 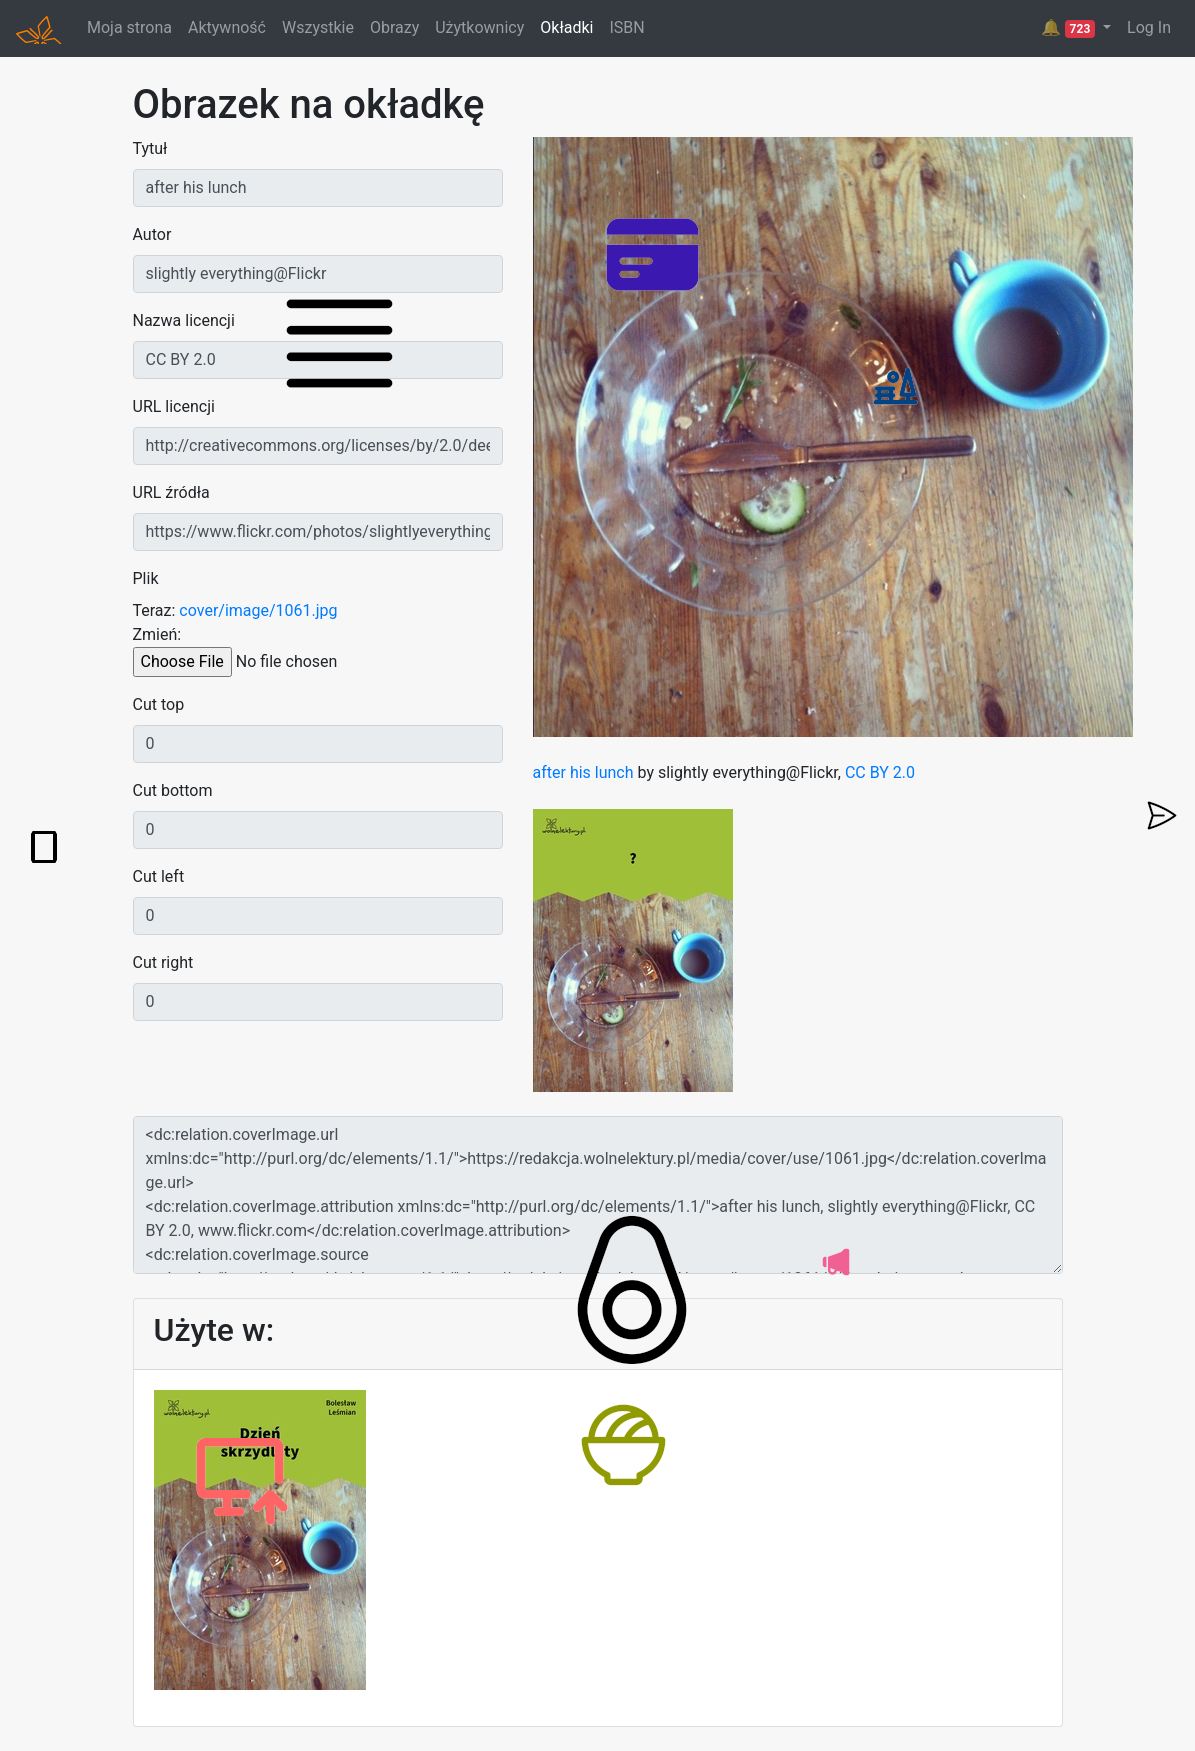 I want to click on indicates healthy or vegetarian food options, so click(x=632, y=1290).